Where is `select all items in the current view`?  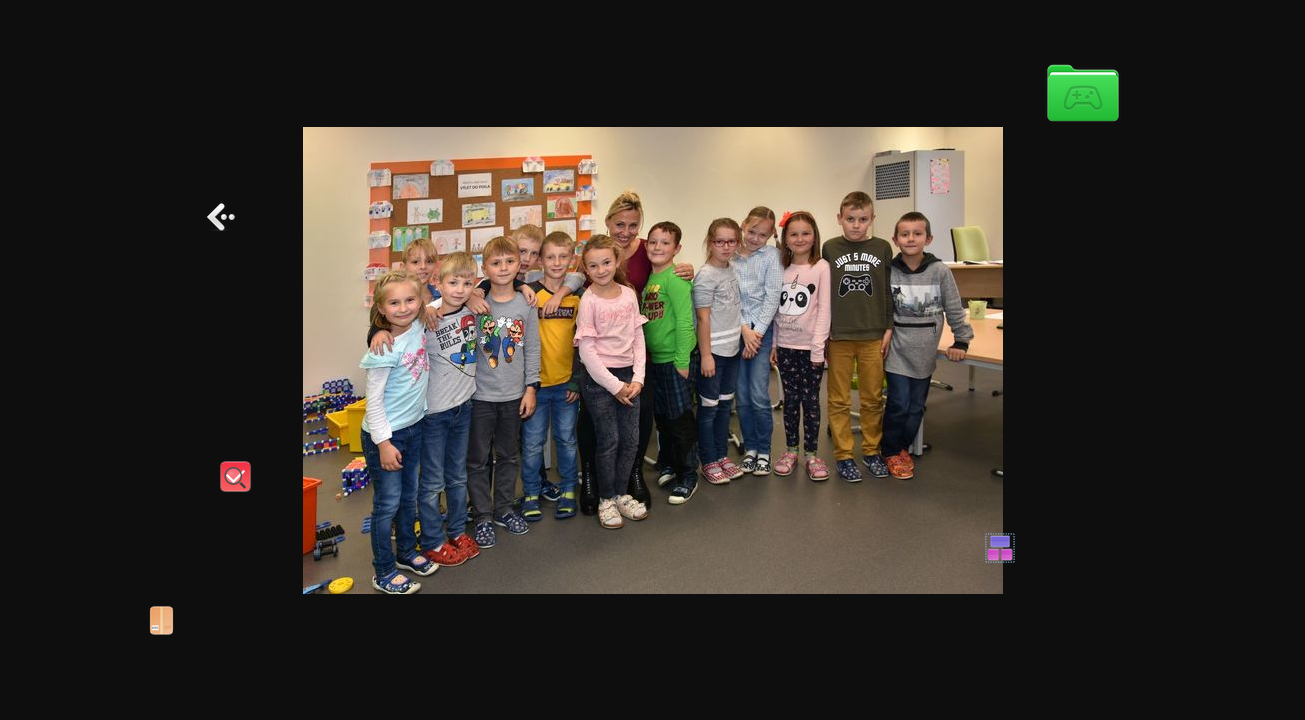 select all items in the current view is located at coordinates (1000, 548).